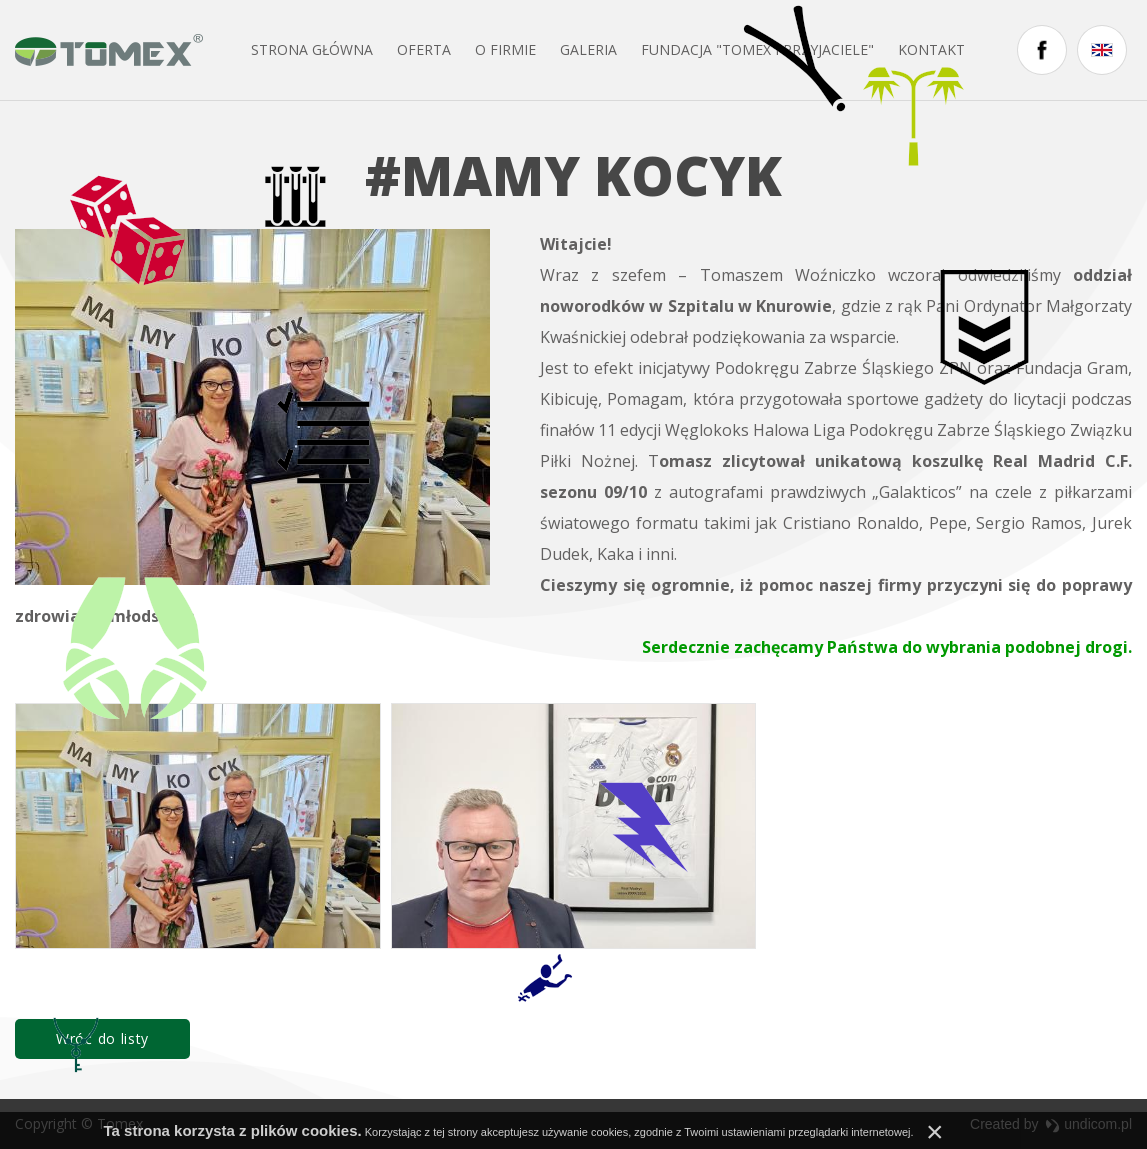 This screenshot has height=1149, width=1147. What do you see at coordinates (643, 826) in the screenshot?
I see `activate power boost or turbo mode` at bounding box center [643, 826].